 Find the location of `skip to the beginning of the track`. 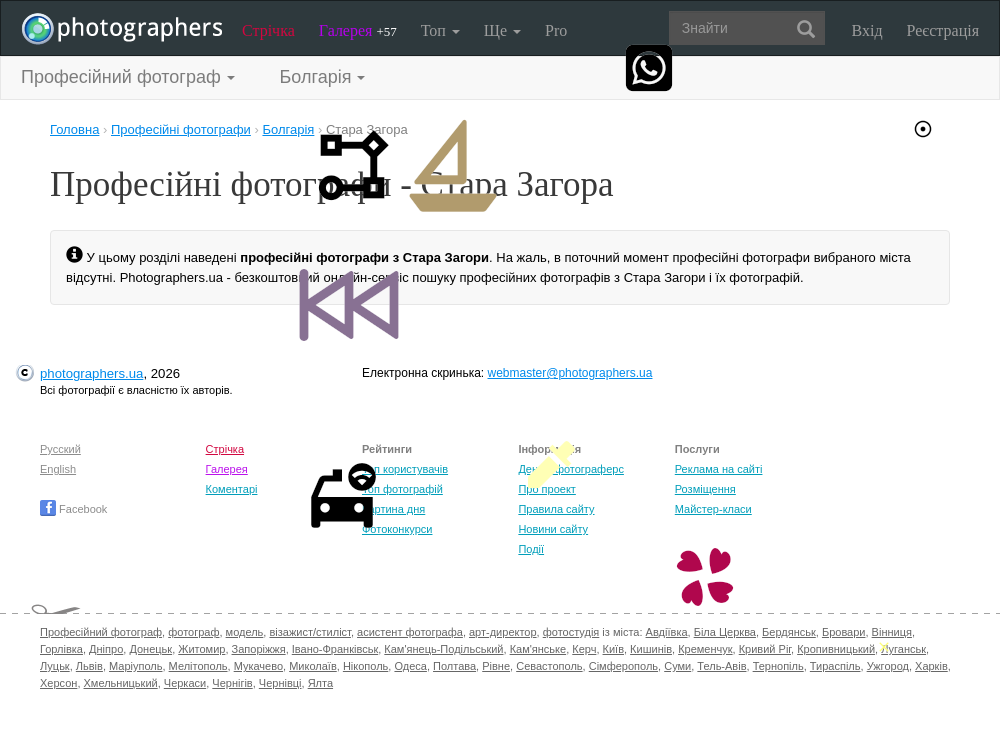

skip to the beginning of the track is located at coordinates (349, 305).